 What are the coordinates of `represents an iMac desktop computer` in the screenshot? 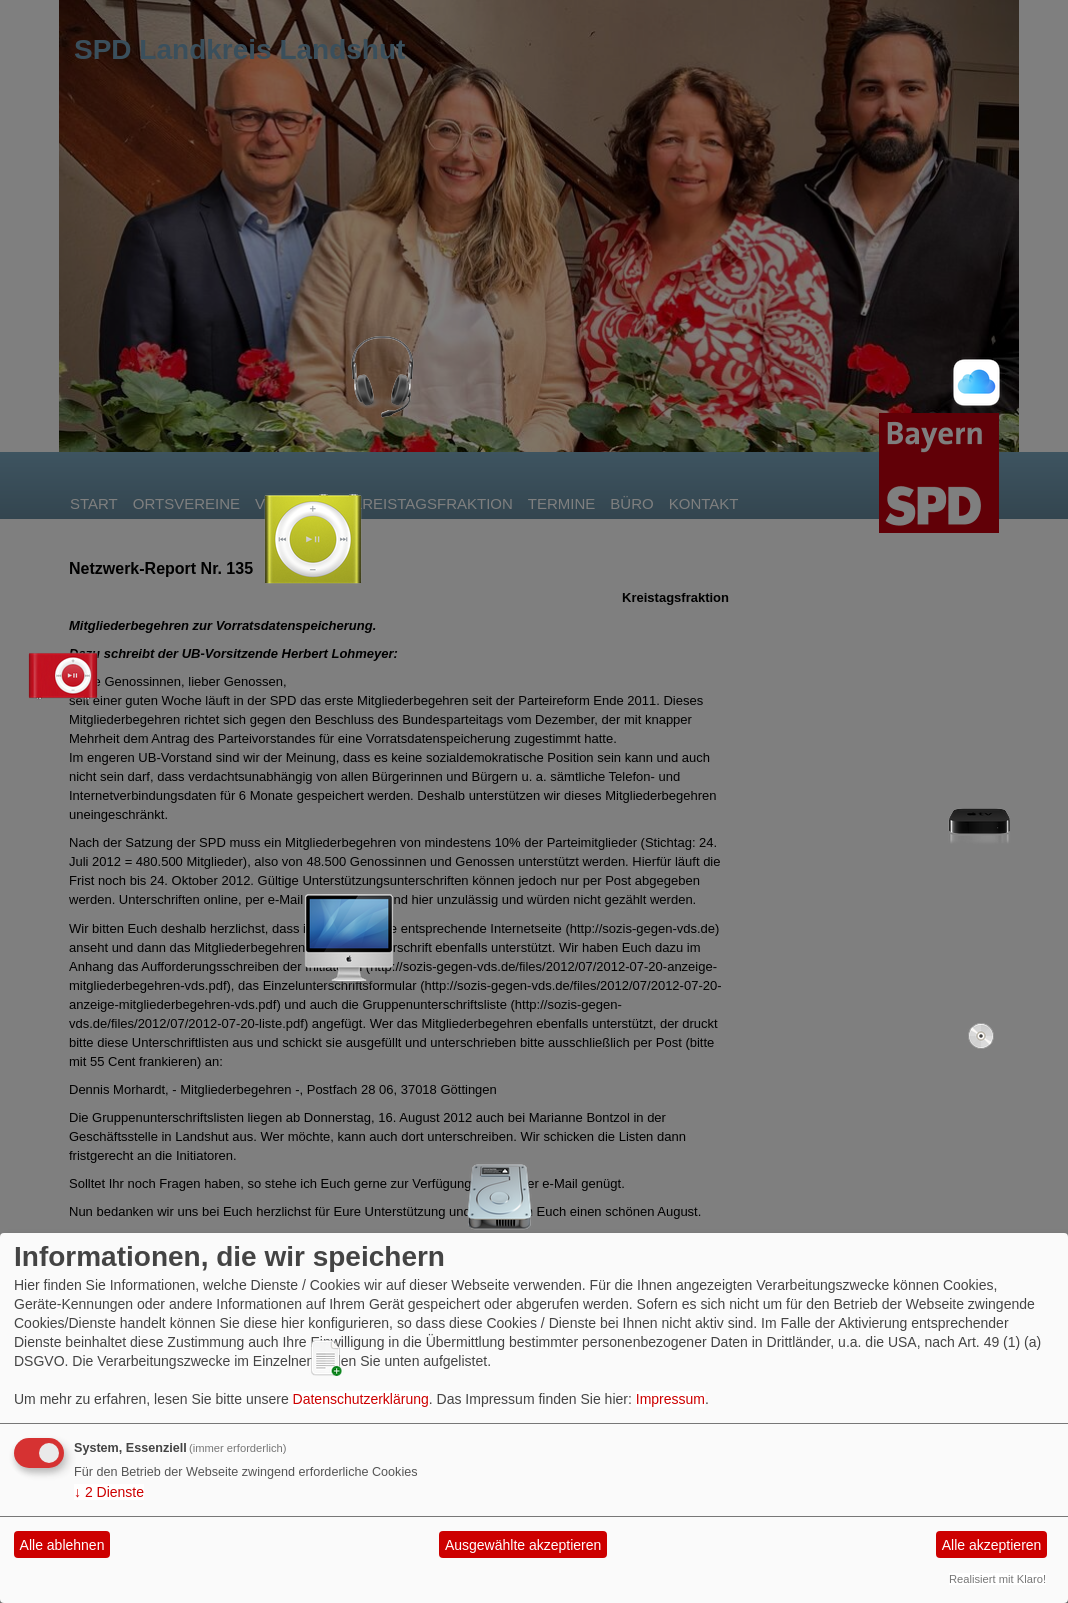 It's located at (349, 921).